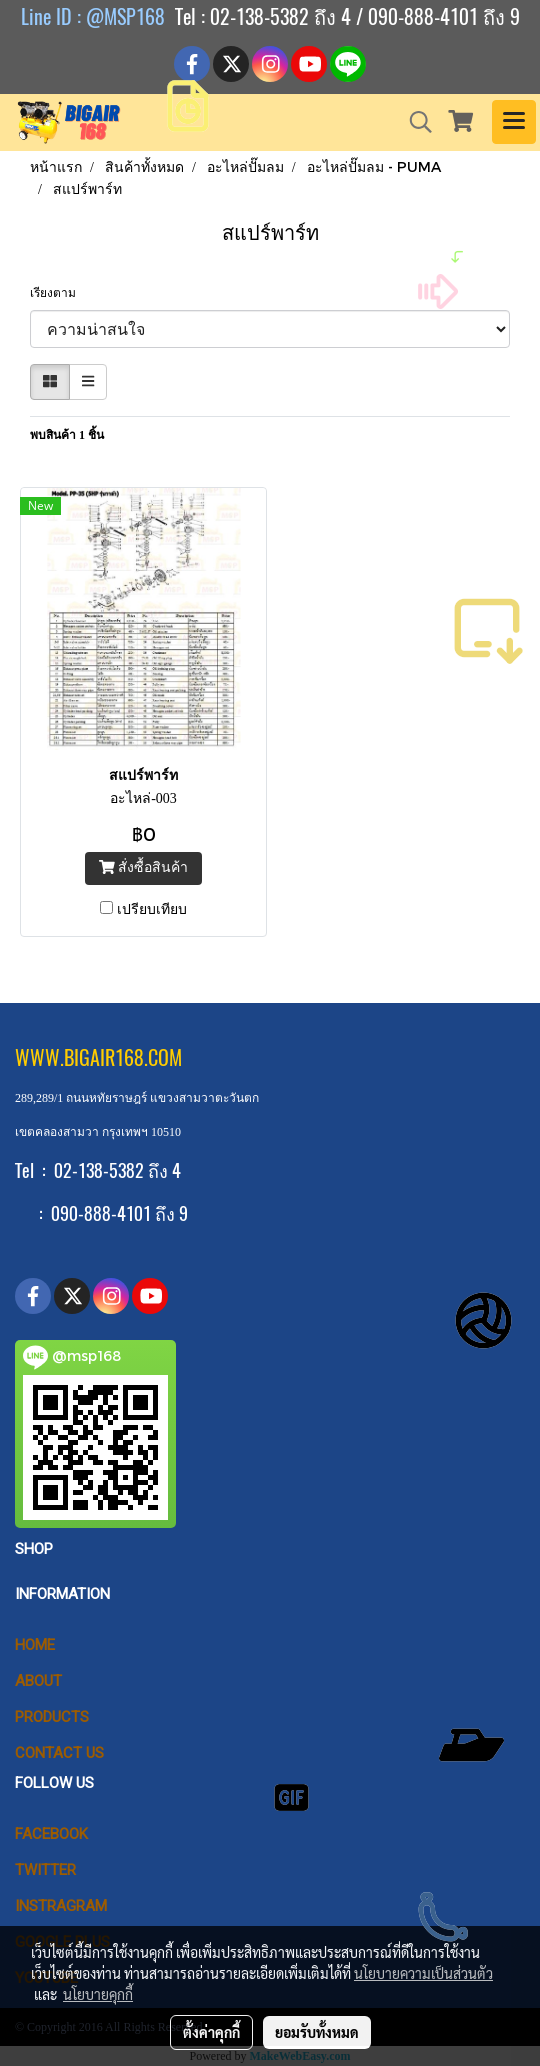  I want to click on insert a GIF into your message, so click(291, 1797).